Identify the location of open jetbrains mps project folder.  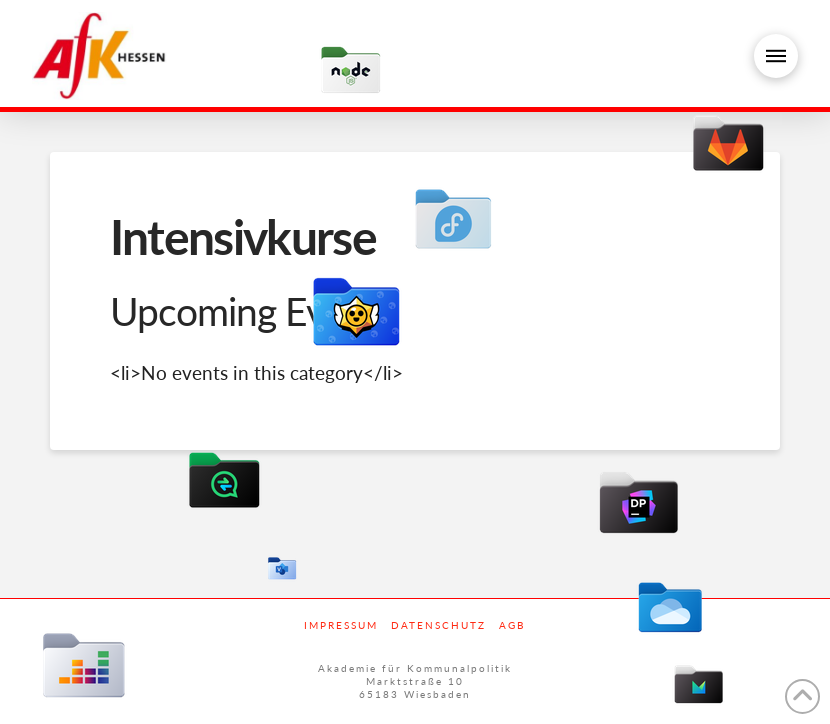
(698, 685).